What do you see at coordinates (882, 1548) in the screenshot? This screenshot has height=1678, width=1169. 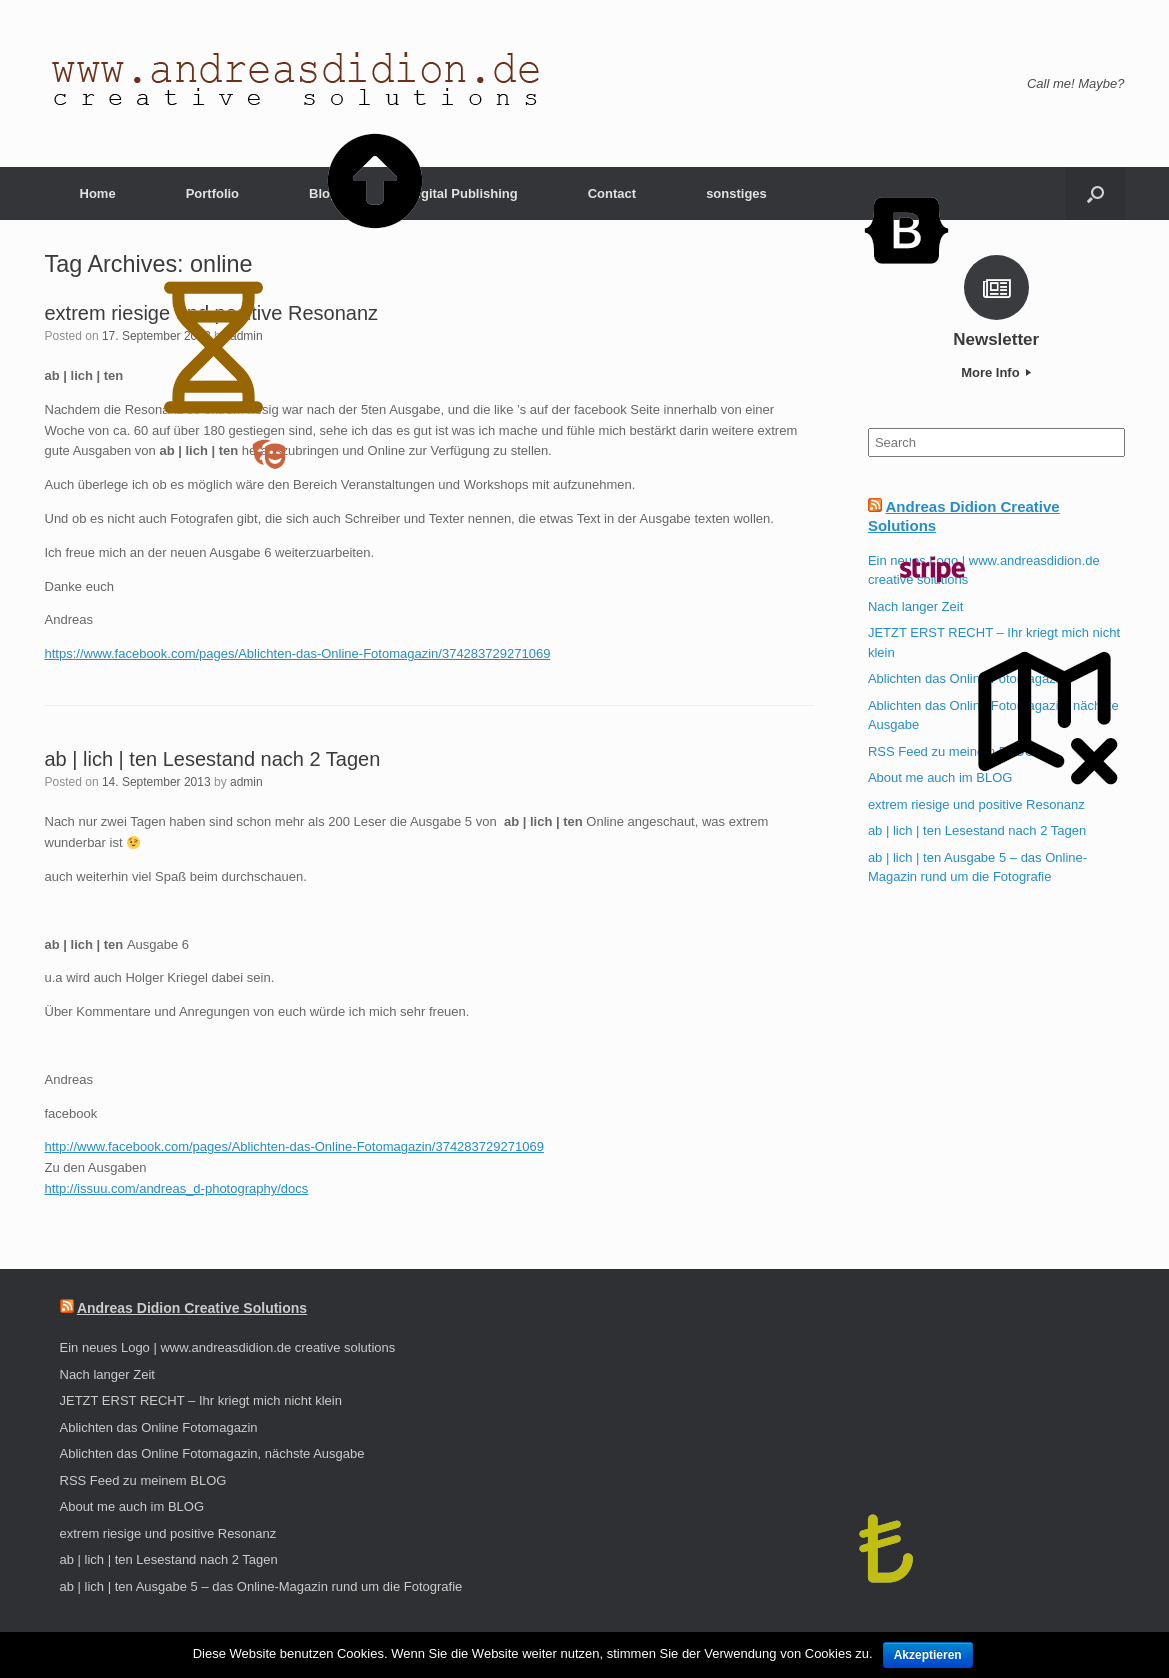 I see `indicates price or payment in Turkish lira` at bounding box center [882, 1548].